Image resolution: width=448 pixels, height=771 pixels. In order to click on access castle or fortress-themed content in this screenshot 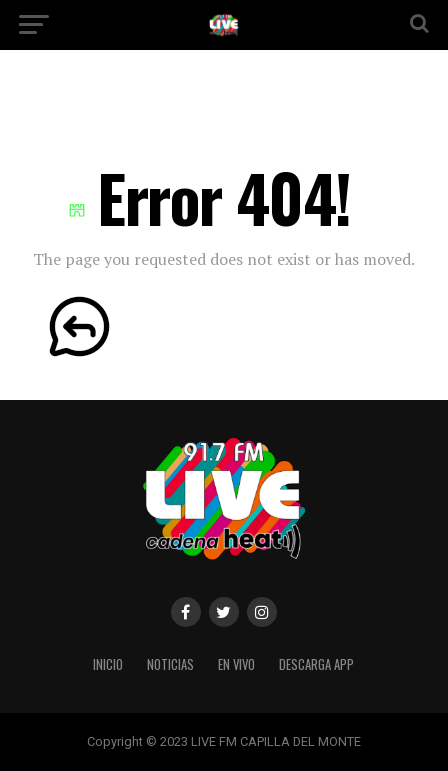, I will do `click(77, 210)`.